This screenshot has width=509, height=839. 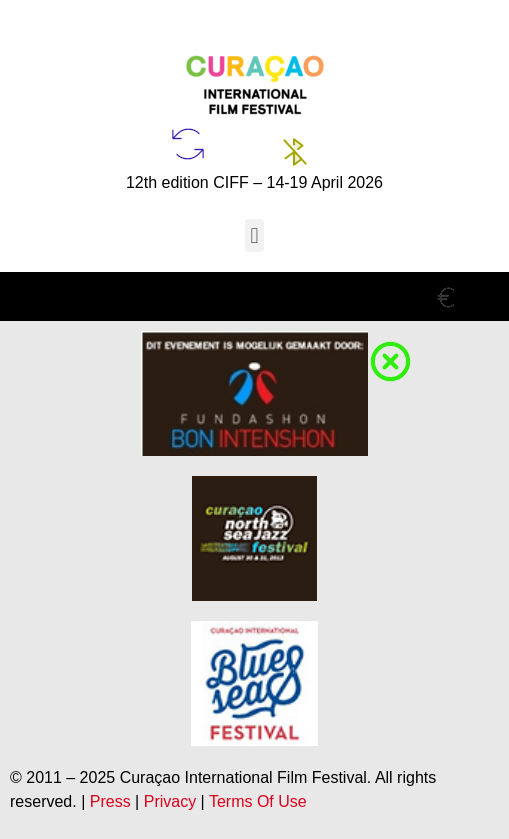 What do you see at coordinates (390, 361) in the screenshot?
I see `close or dismiss a dialog` at bounding box center [390, 361].